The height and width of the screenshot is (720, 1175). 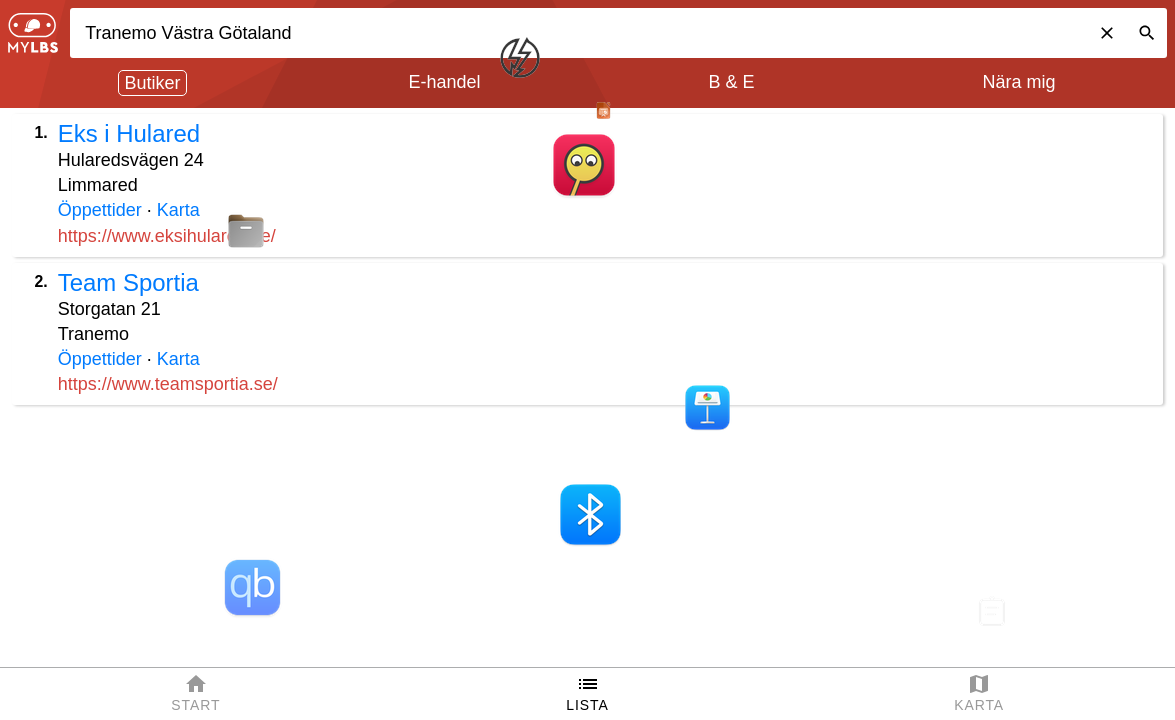 What do you see at coordinates (584, 165) in the screenshot?
I see `launch i2pd anonymous network router` at bounding box center [584, 165].